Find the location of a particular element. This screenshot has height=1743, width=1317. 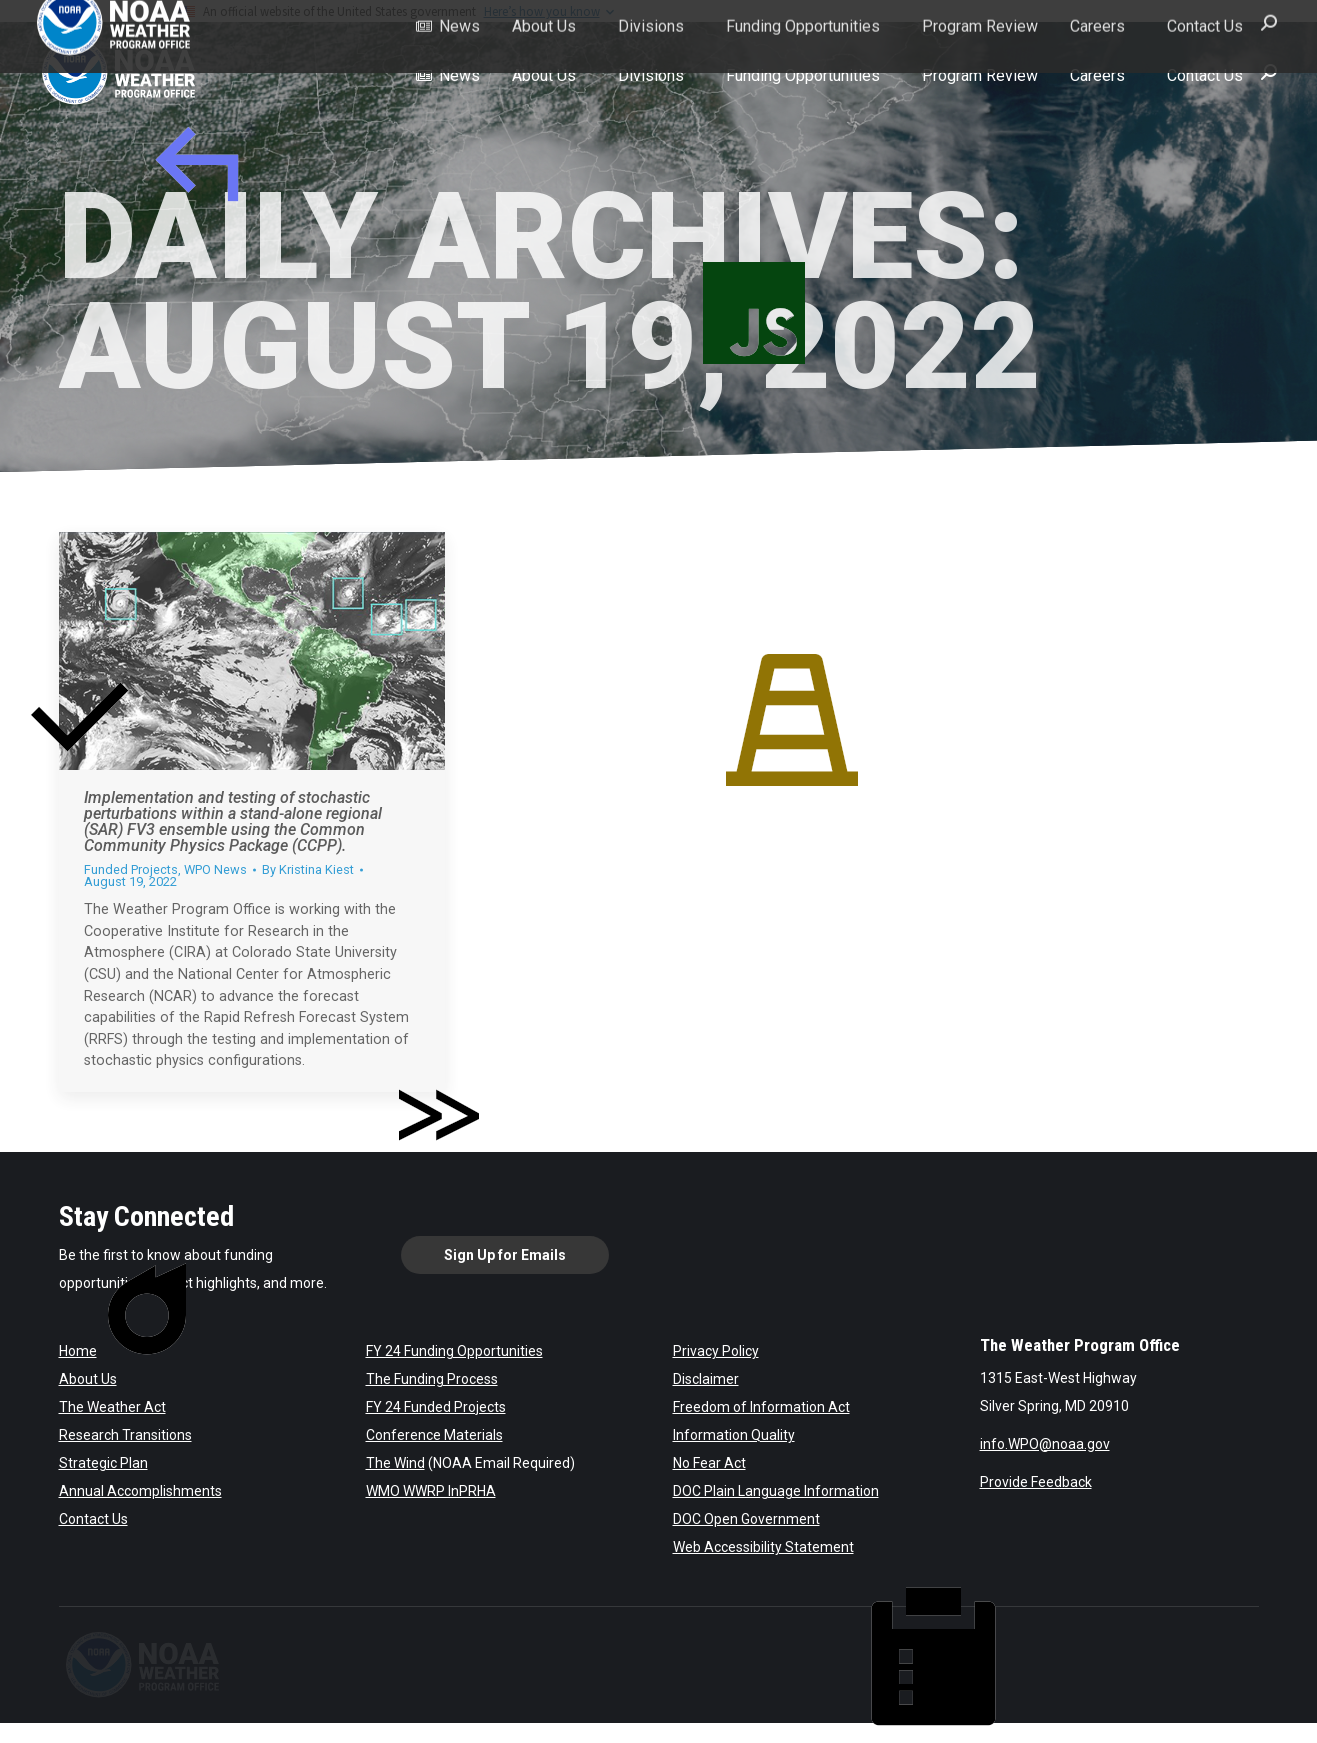

access survey or feedback form is located at coordinates (933, 1656).